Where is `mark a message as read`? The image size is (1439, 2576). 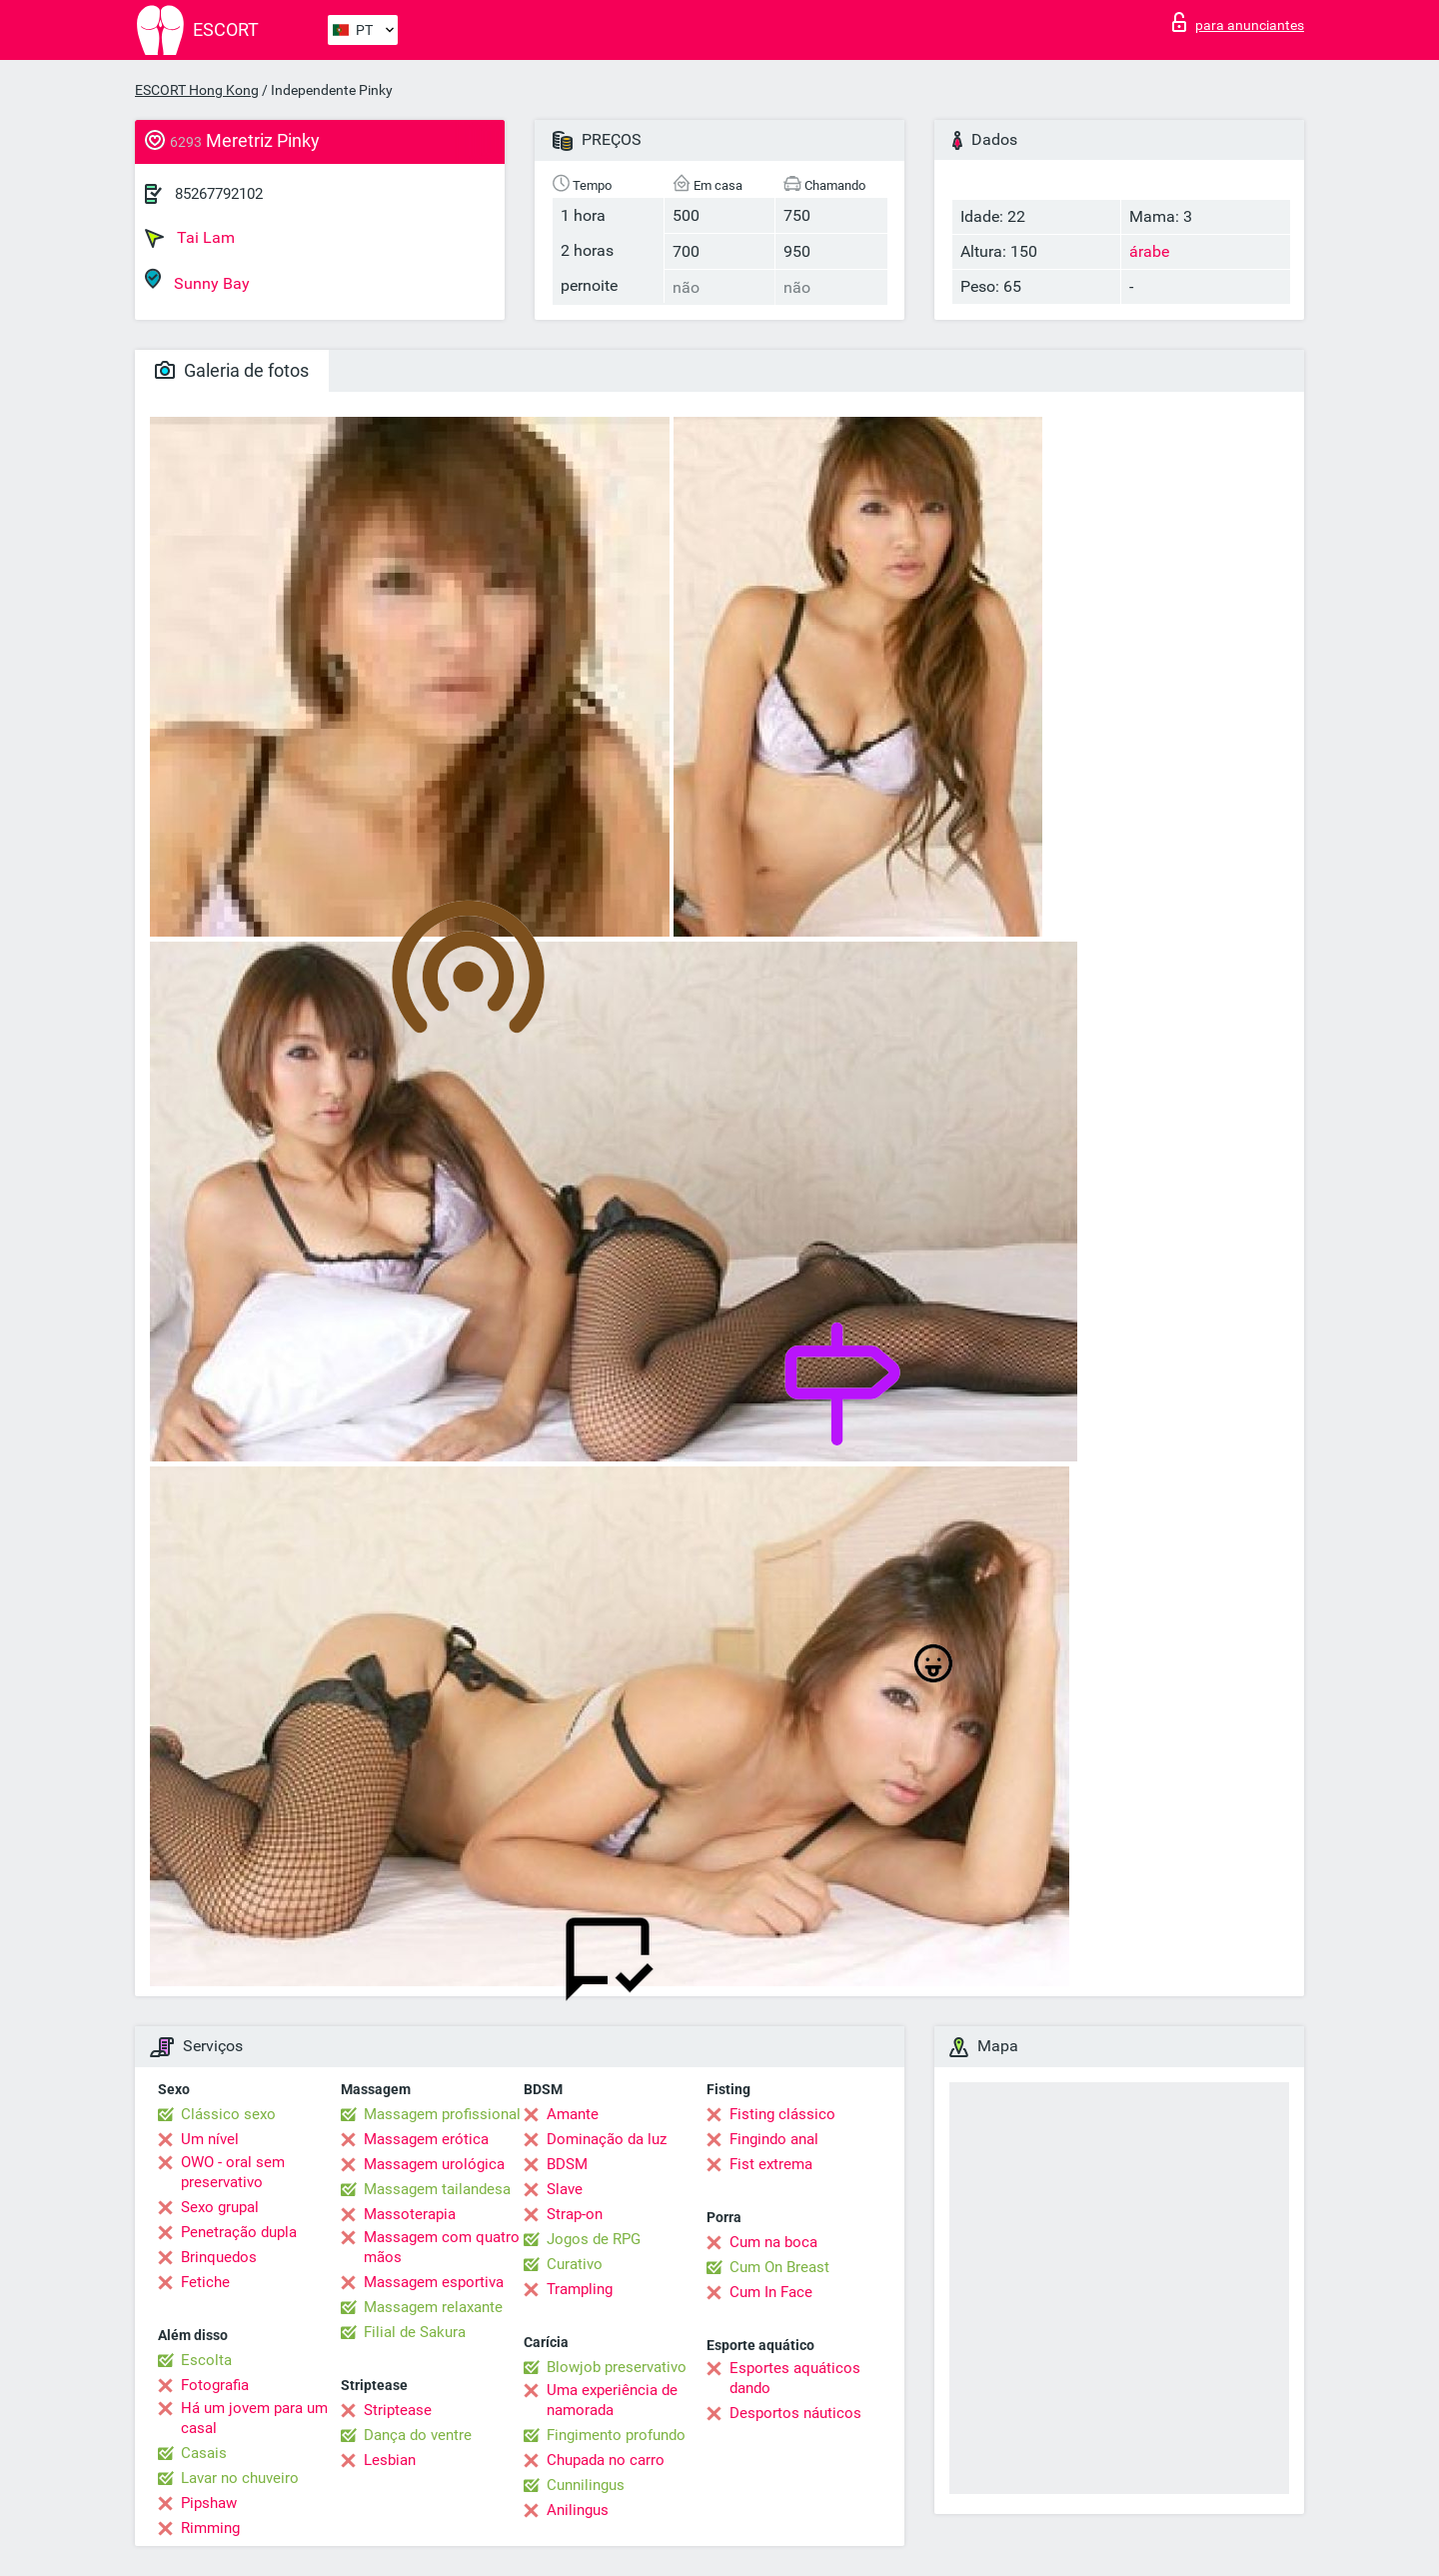 mark a message as read is located at coordinates (608, 1959).